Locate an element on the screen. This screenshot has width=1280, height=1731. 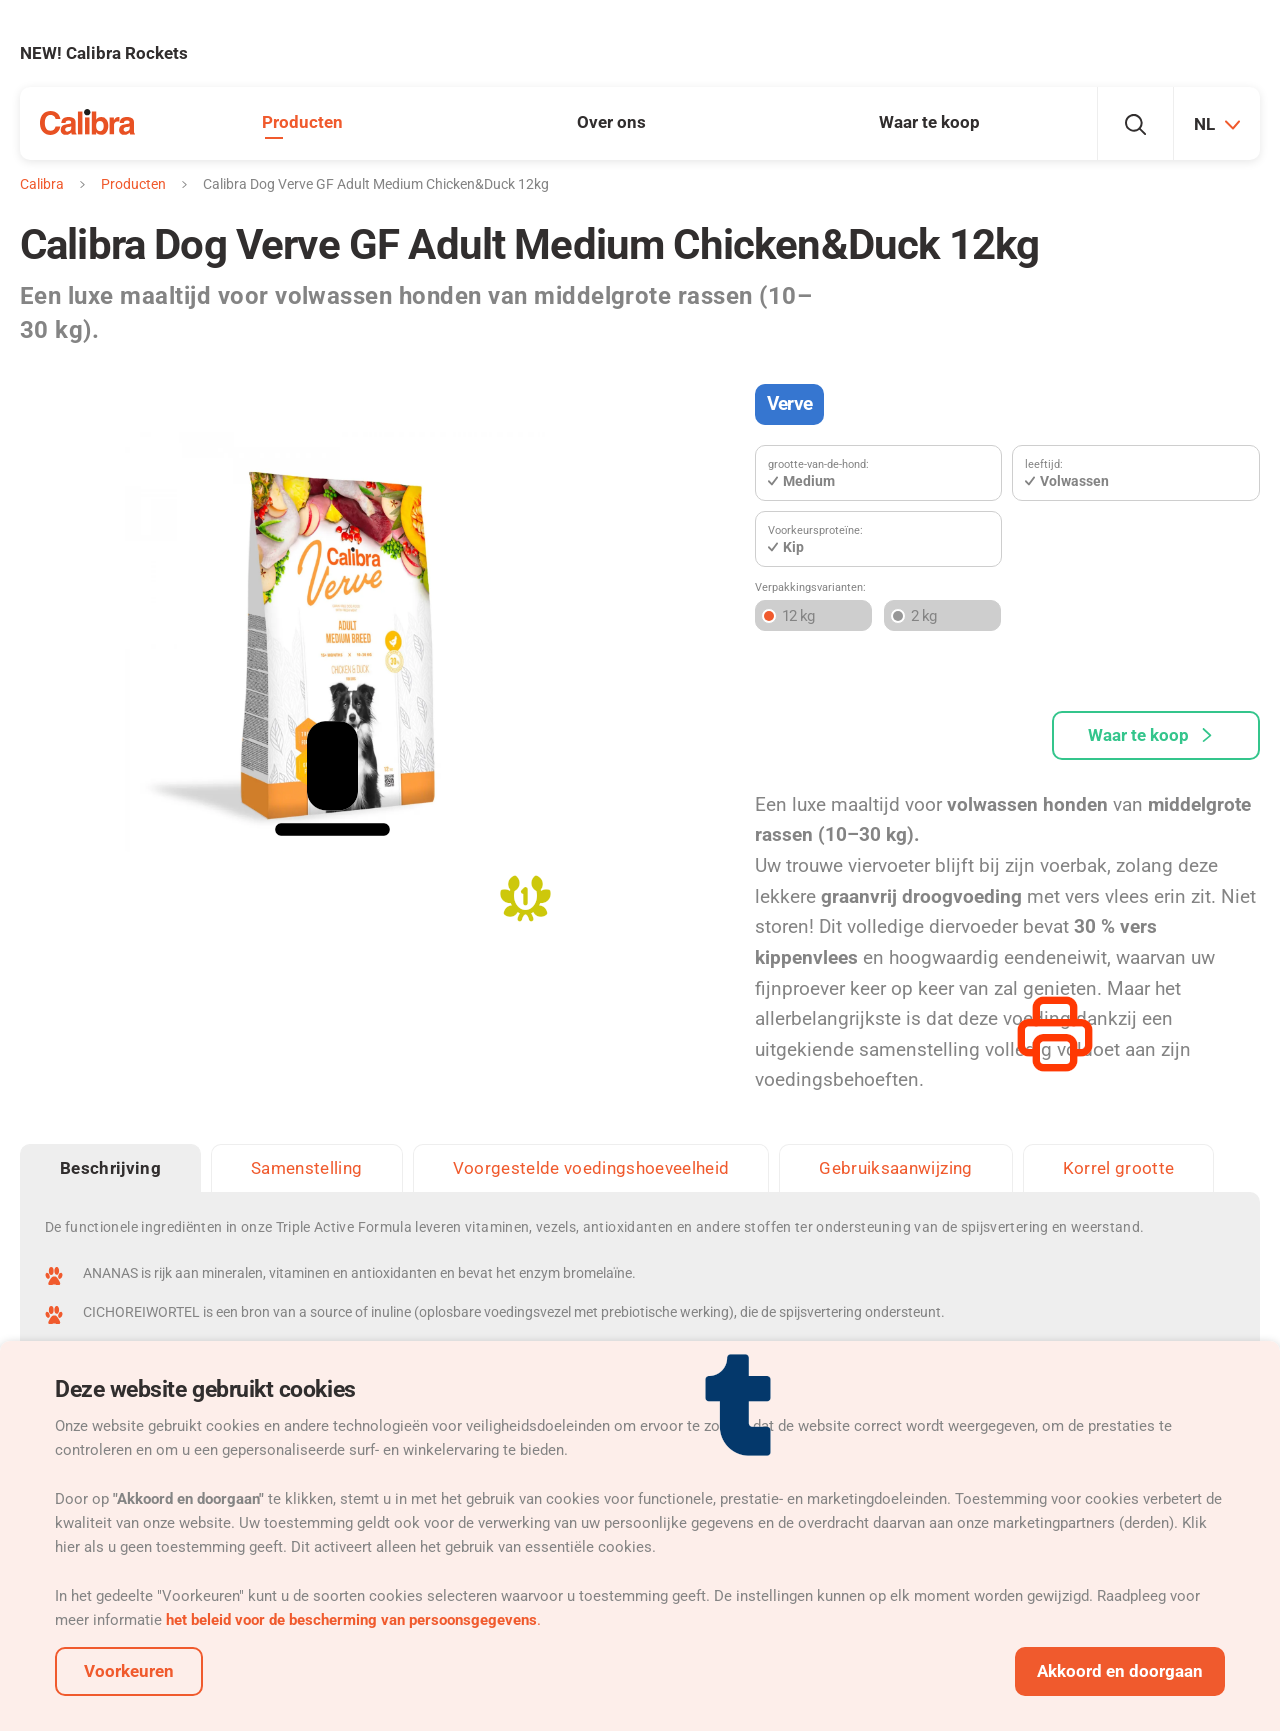
indicates first place or top ranking is located at coordinates (525, 898).